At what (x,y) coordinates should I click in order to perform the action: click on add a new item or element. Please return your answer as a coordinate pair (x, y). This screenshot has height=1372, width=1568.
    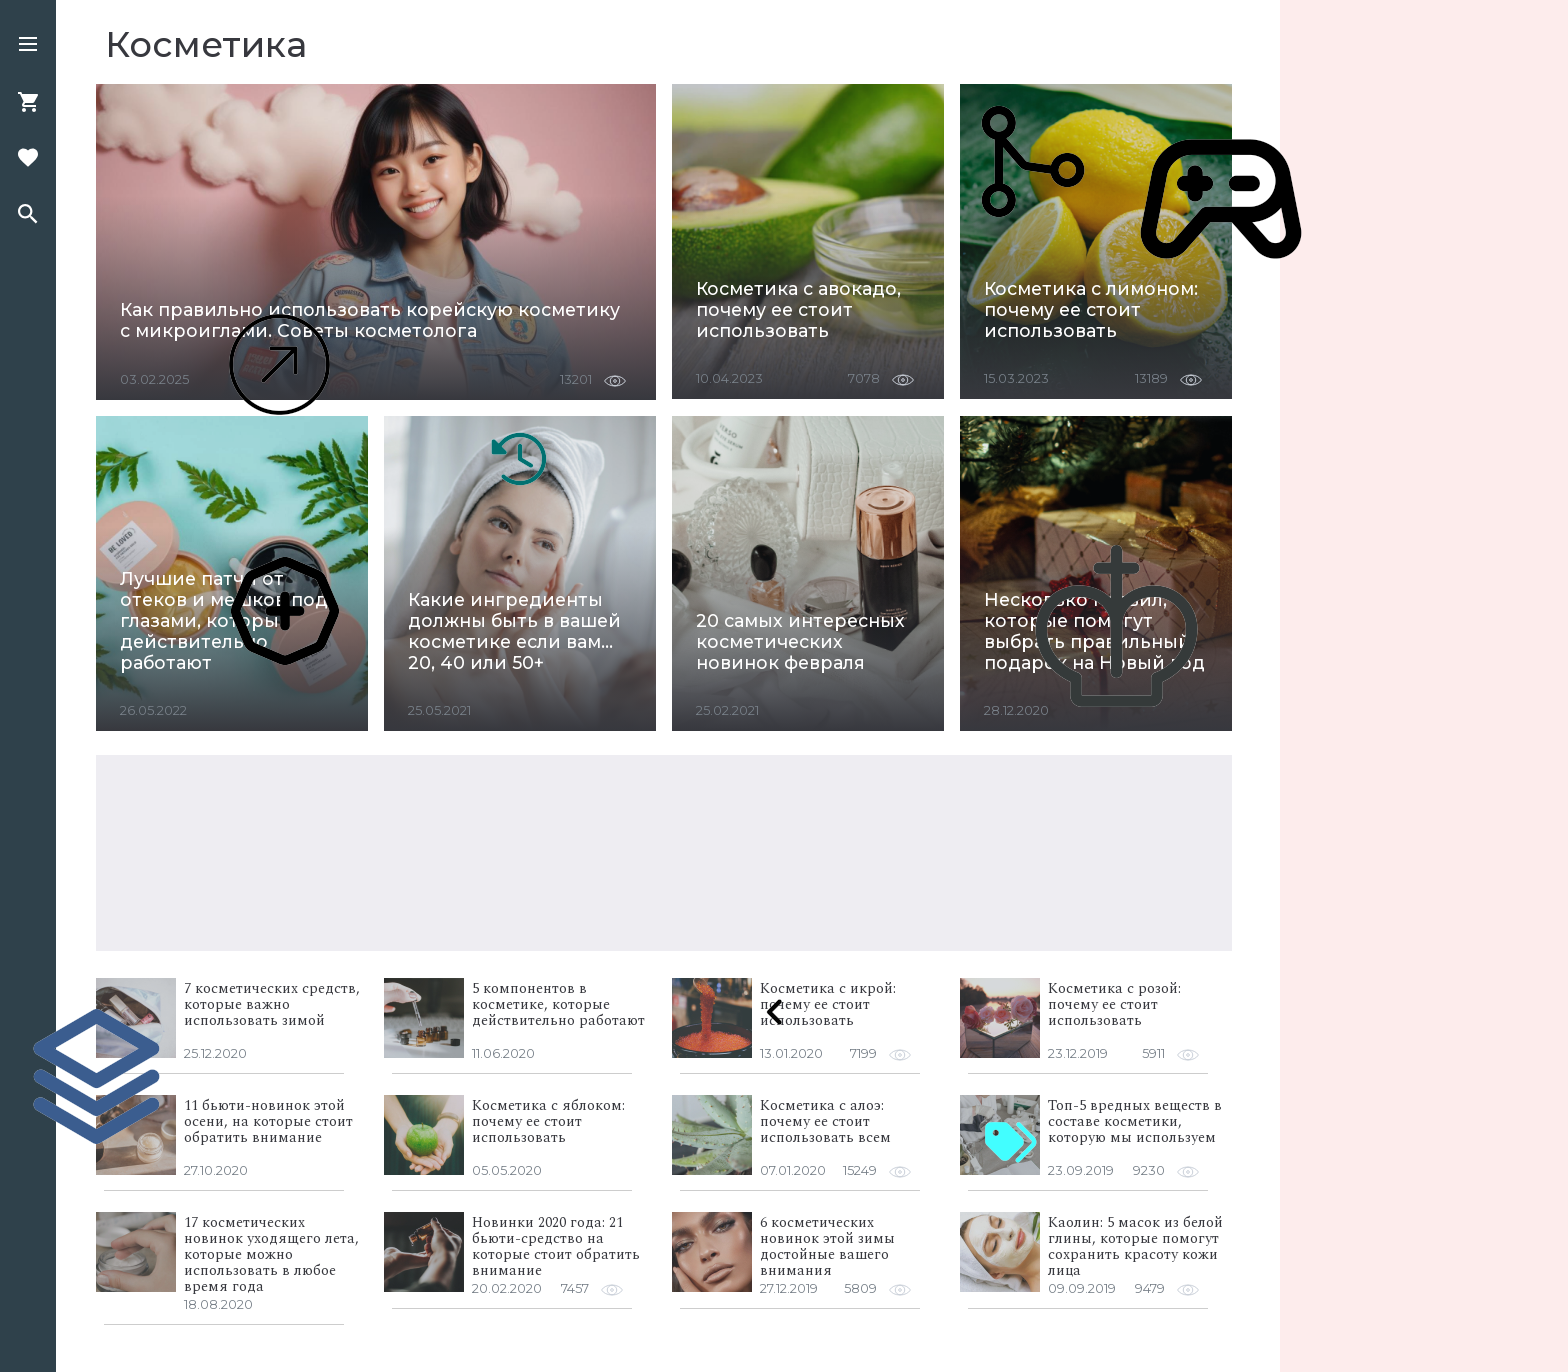
    Looking at the image, I should click on (285, 611).